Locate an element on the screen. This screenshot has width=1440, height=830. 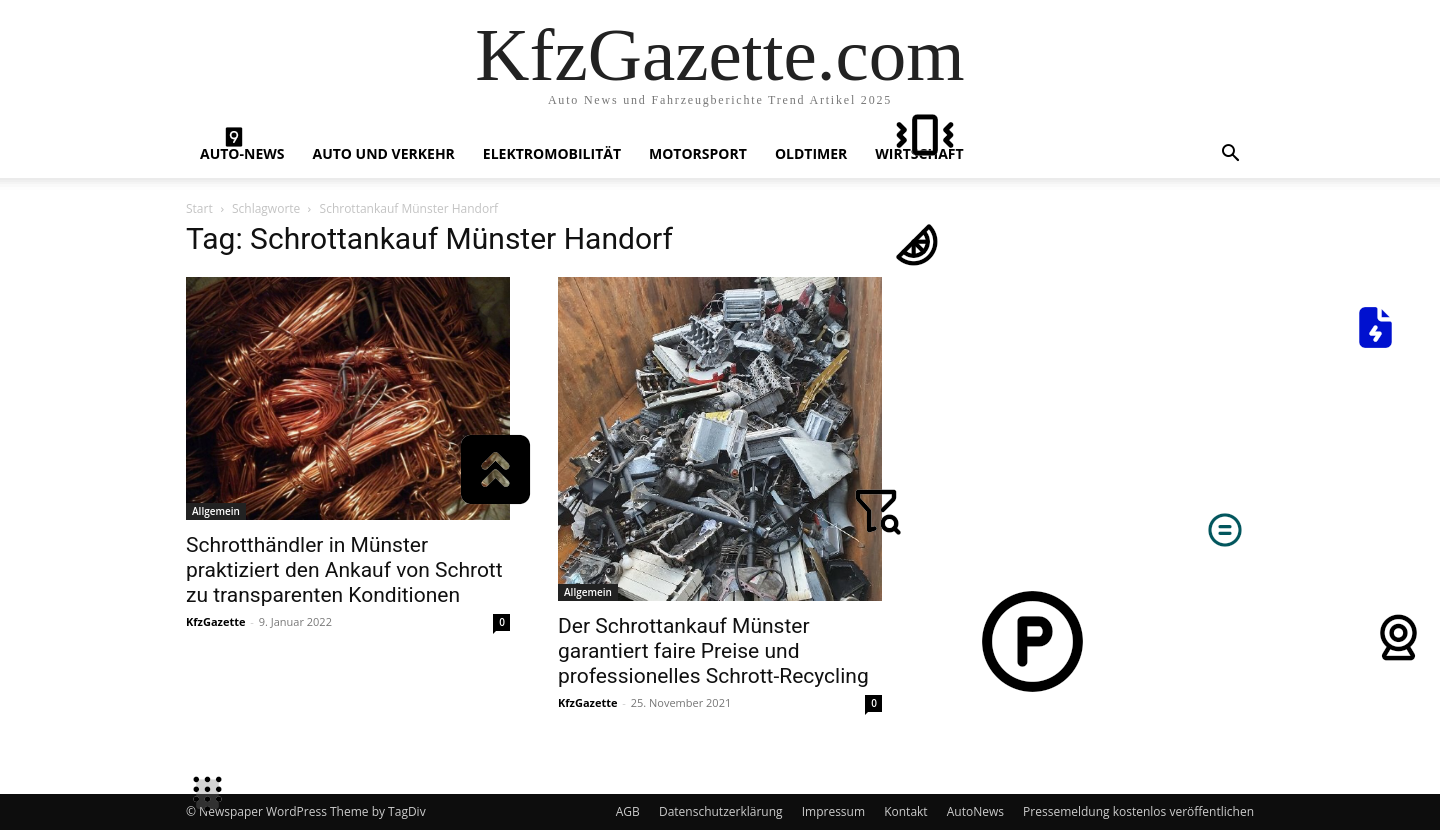
open power or energy-related document is located at coordinates (1375, 327).